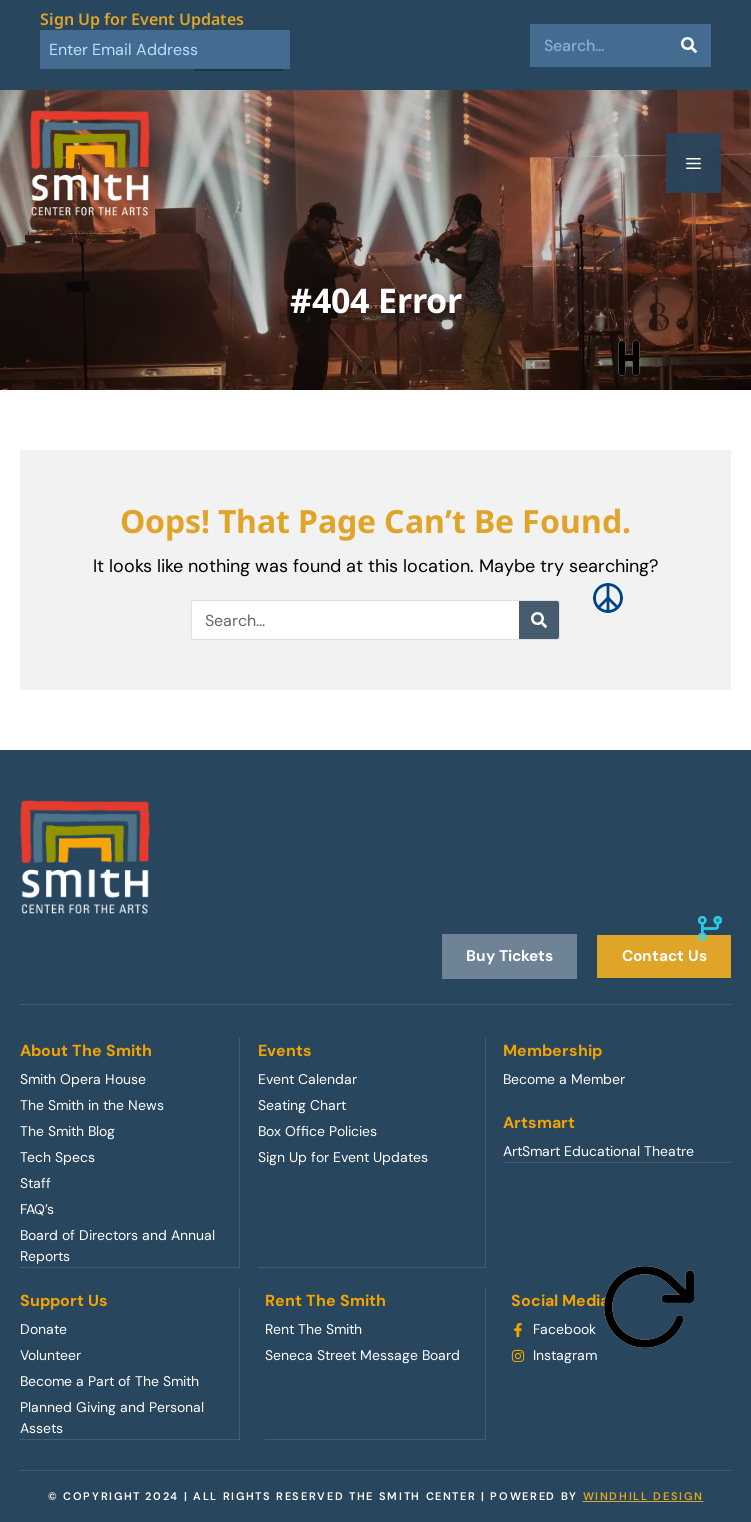 The width and height of the screenshot is (751, 1522). Describe the element at coordinates (645, 1307) in the screenshot. I see `redo or repeat the last action` at that location.